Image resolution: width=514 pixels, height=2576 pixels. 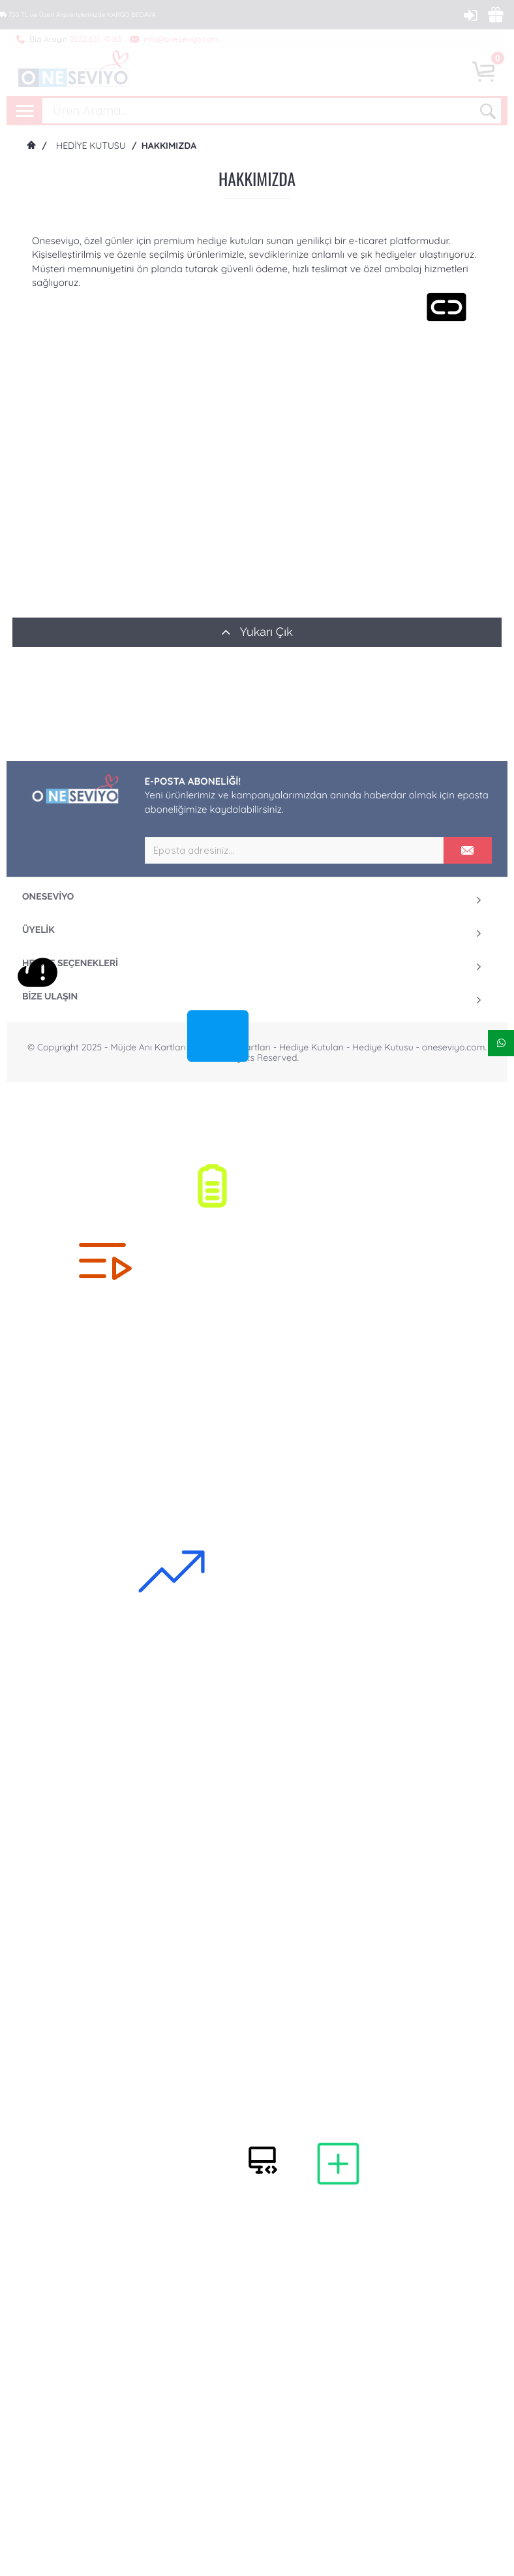 What do you see at coordinates (262, 2160) in the screenshot?
I see `open code editor on desktop` at bounding box center [262, 2160].